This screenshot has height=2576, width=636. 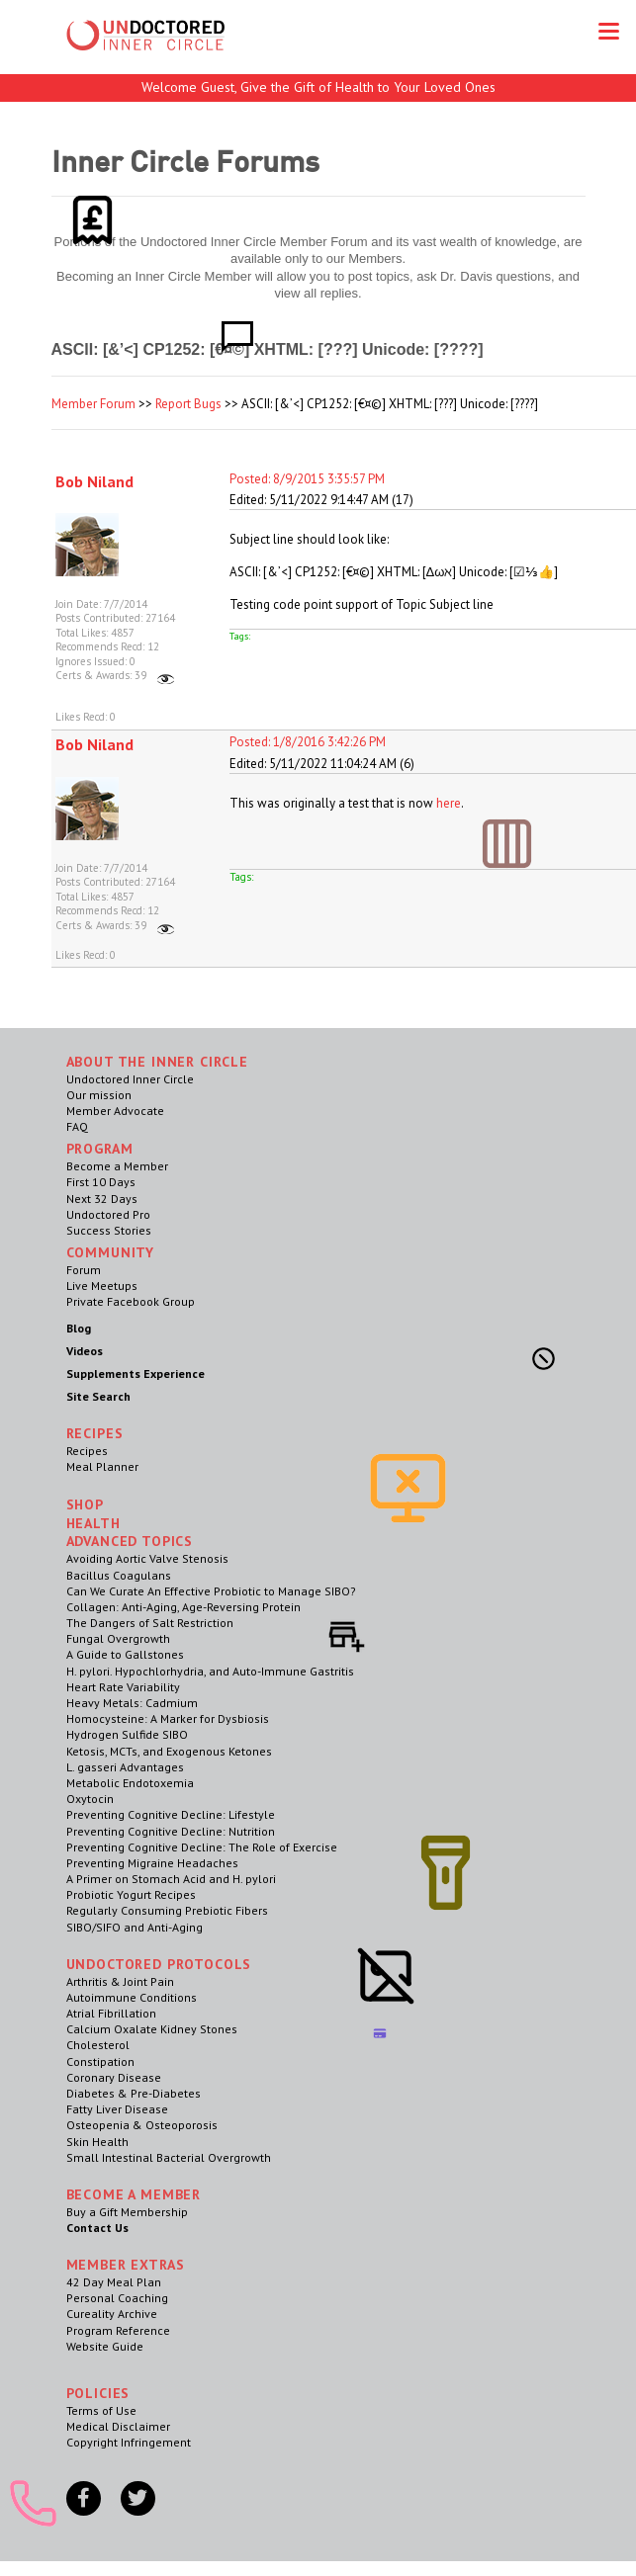 What do you see at coordinates (237, 337) in the screenshot?
I see `open chat or messaging` at bounding box center [237, 337].